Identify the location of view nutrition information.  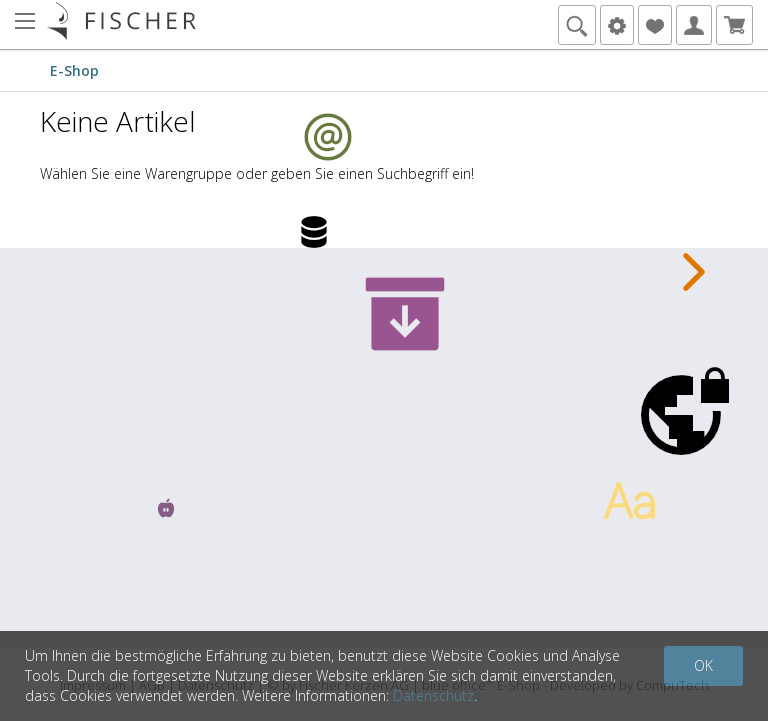
(166, 508).